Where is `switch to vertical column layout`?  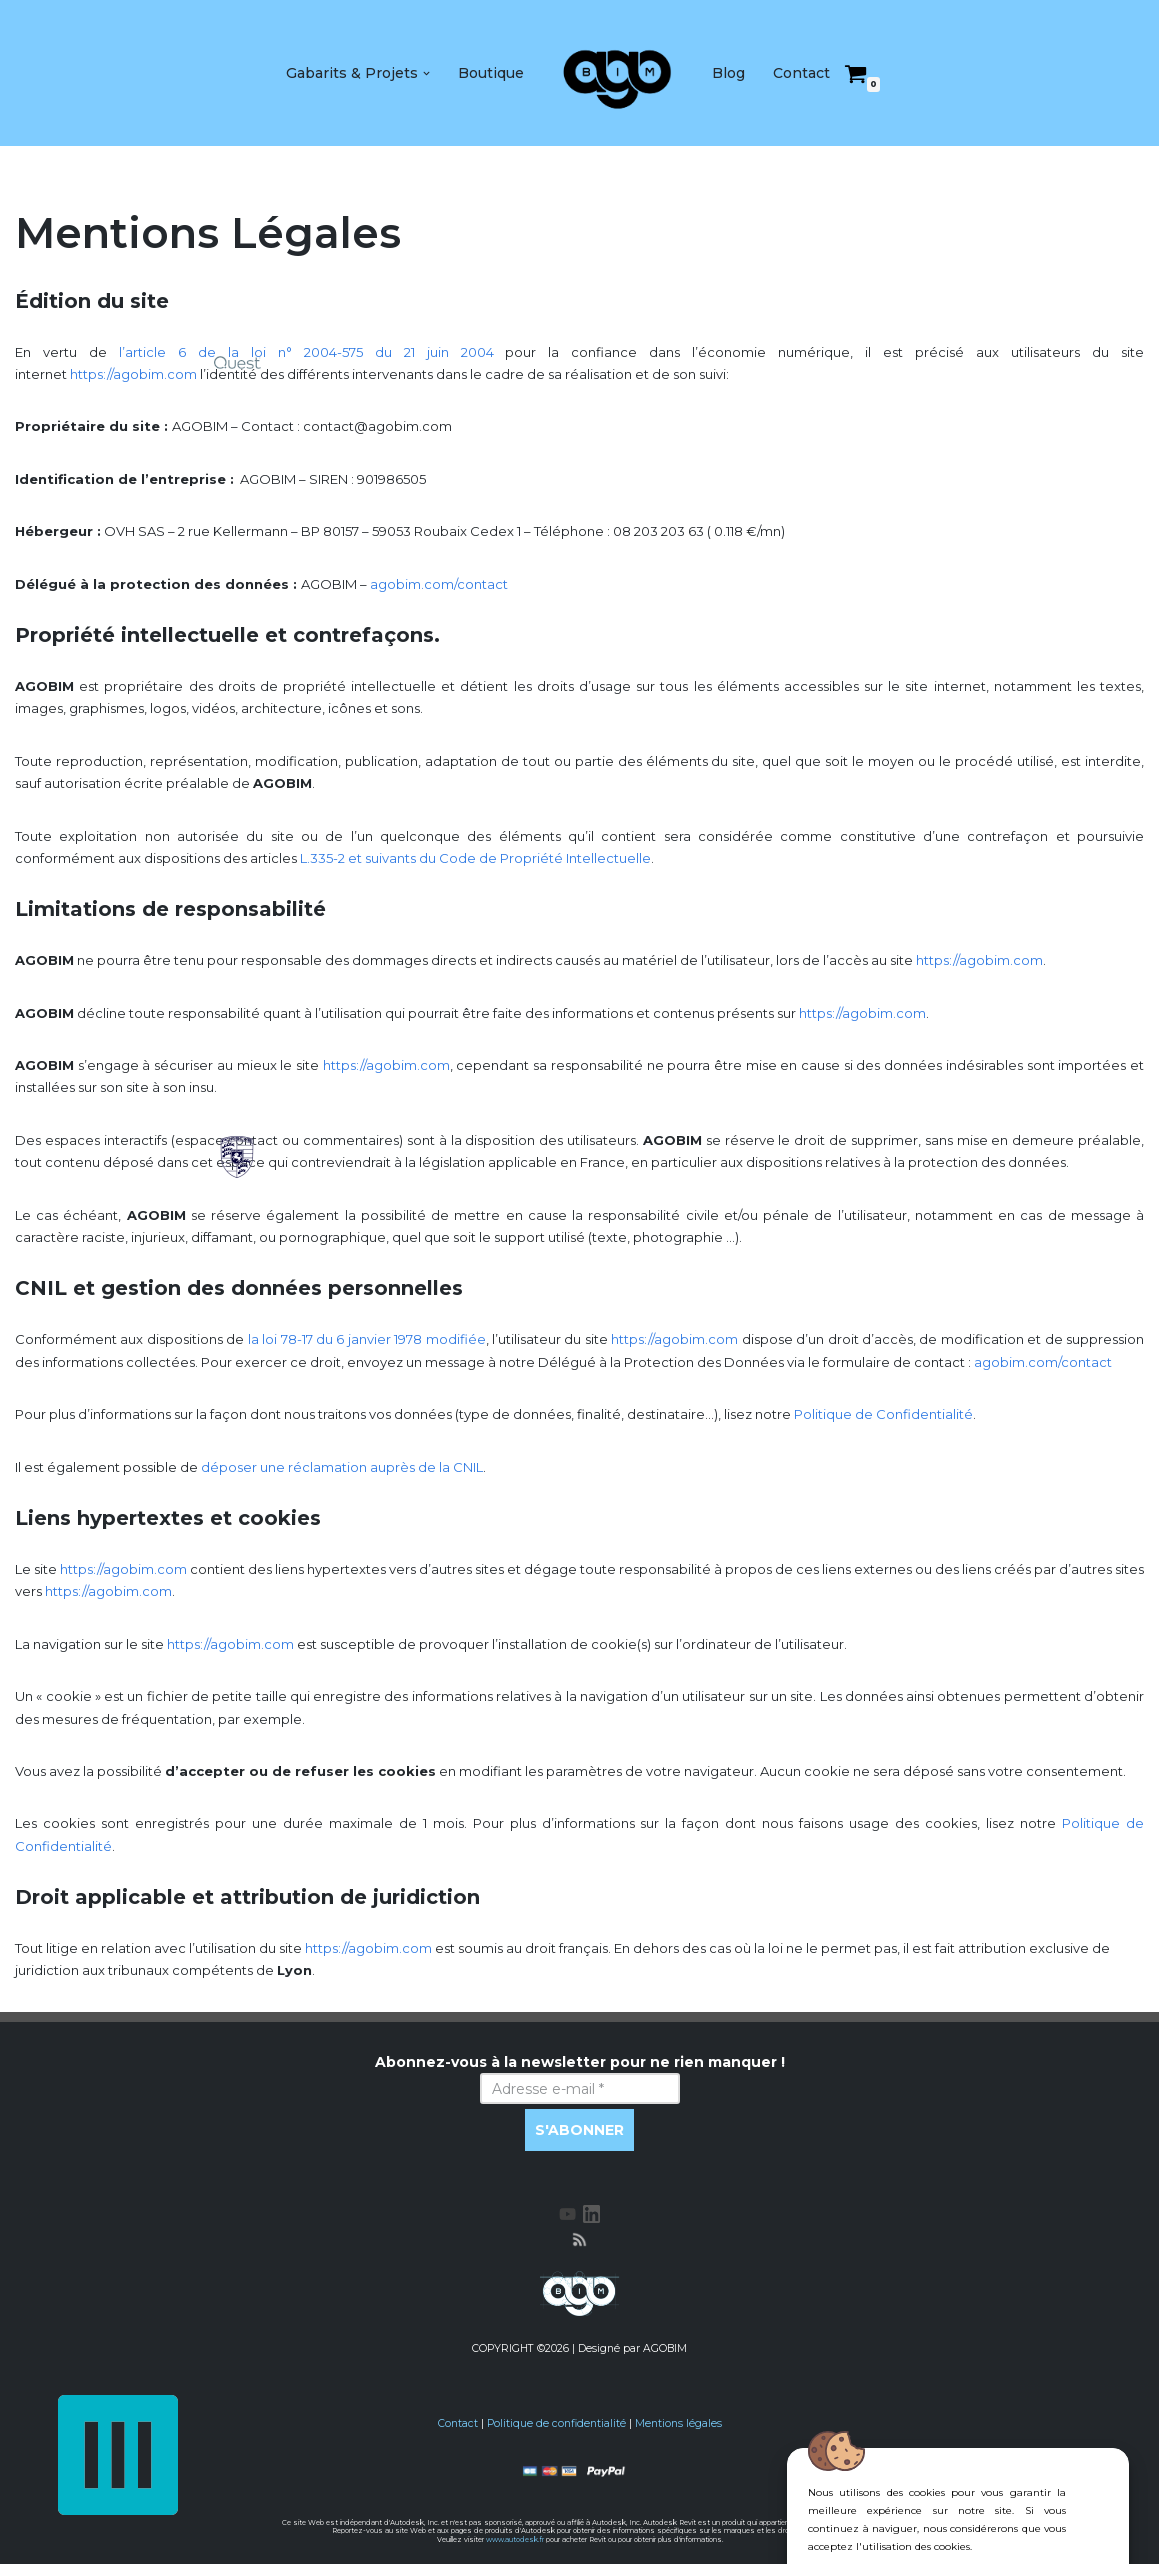
switch to vertical column layout is located at coordinates (118, 2455).